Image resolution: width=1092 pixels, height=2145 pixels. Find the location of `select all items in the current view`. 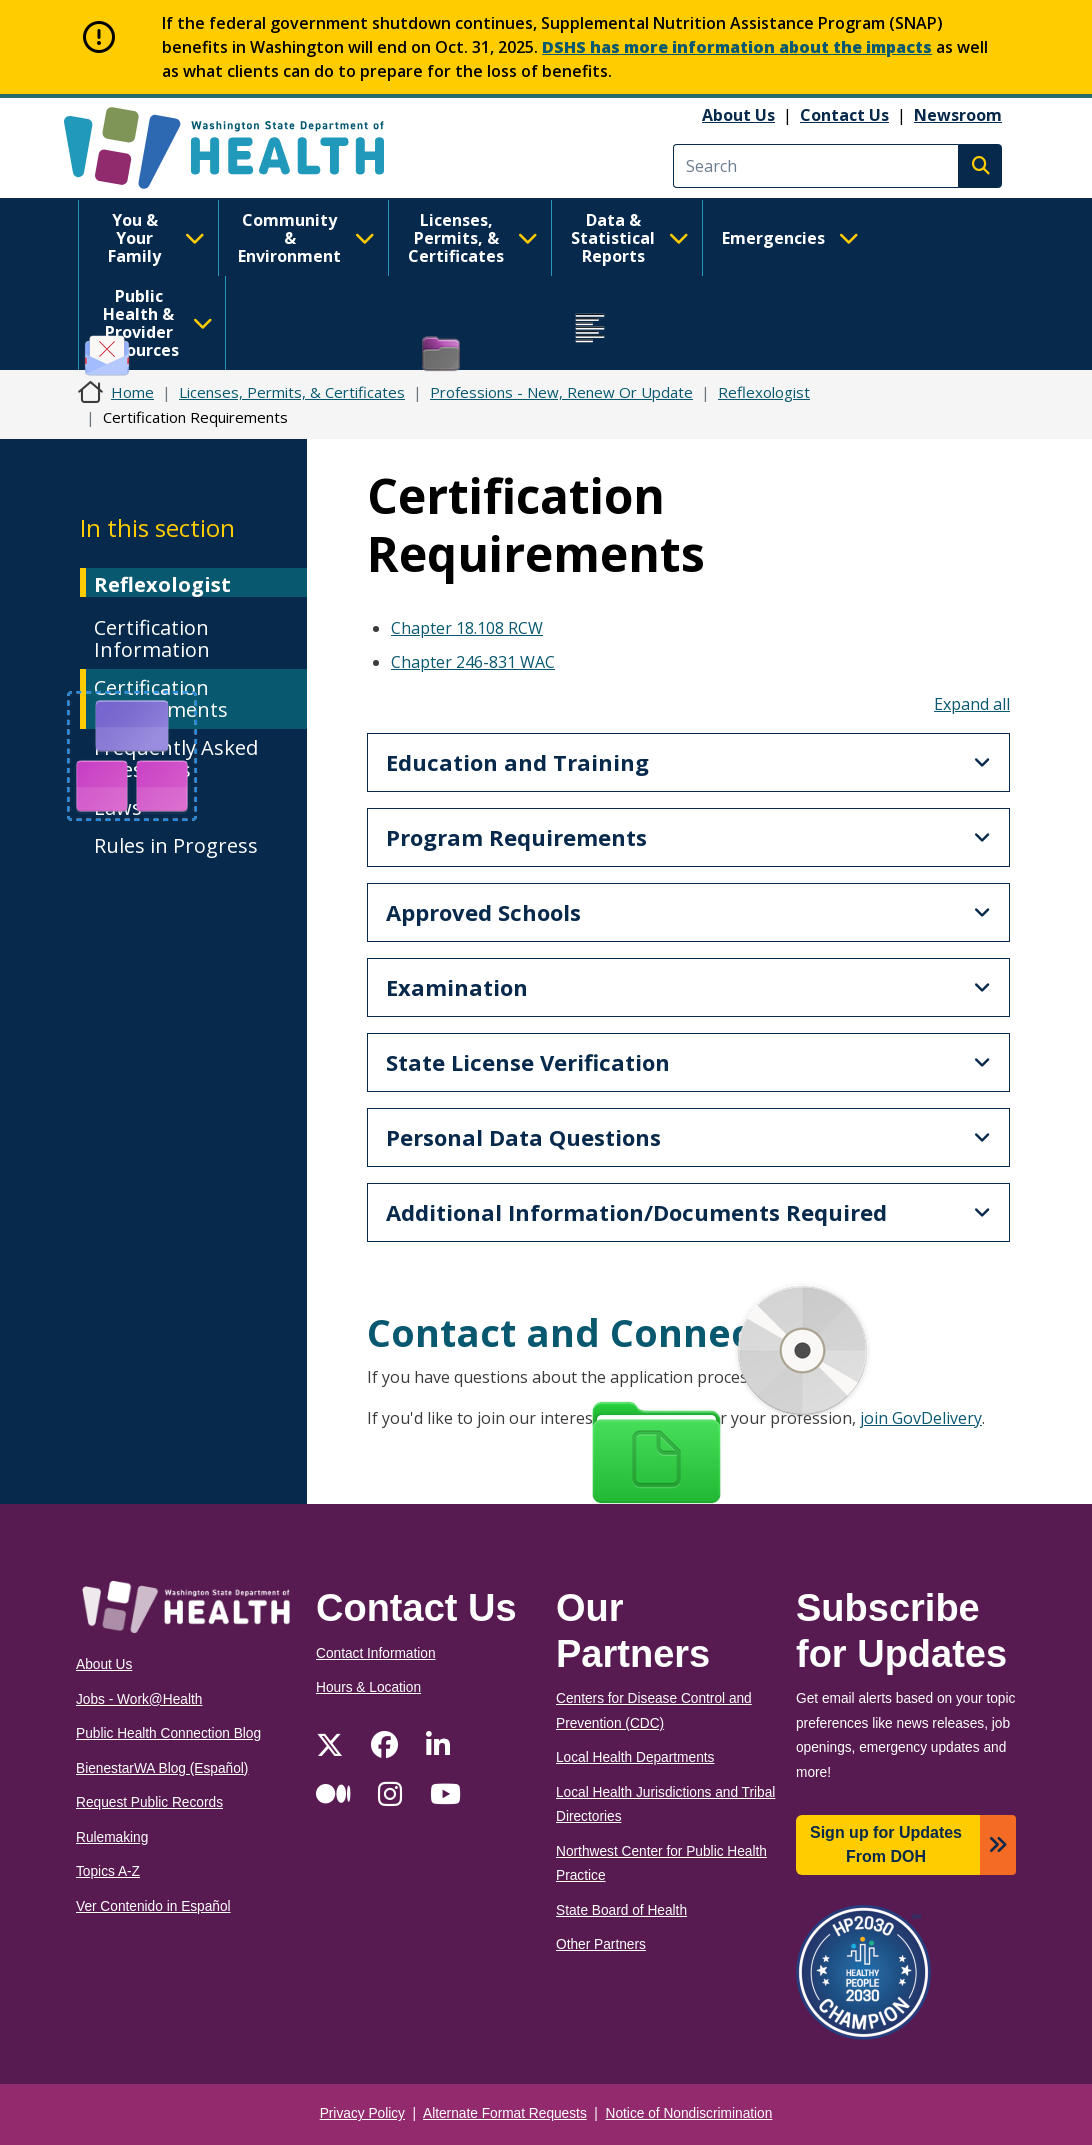

select all items in the current view is located at coordinates (132, 756).